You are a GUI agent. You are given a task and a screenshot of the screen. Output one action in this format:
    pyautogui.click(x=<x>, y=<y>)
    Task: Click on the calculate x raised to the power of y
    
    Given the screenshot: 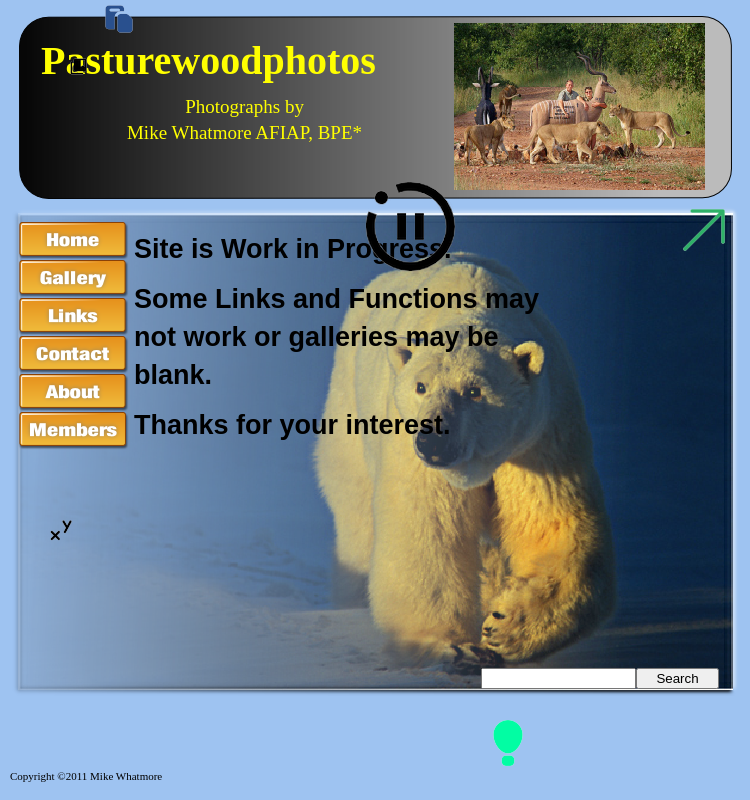 What is the action you would take?
    pyautogui.click(x=60, y=532)
    